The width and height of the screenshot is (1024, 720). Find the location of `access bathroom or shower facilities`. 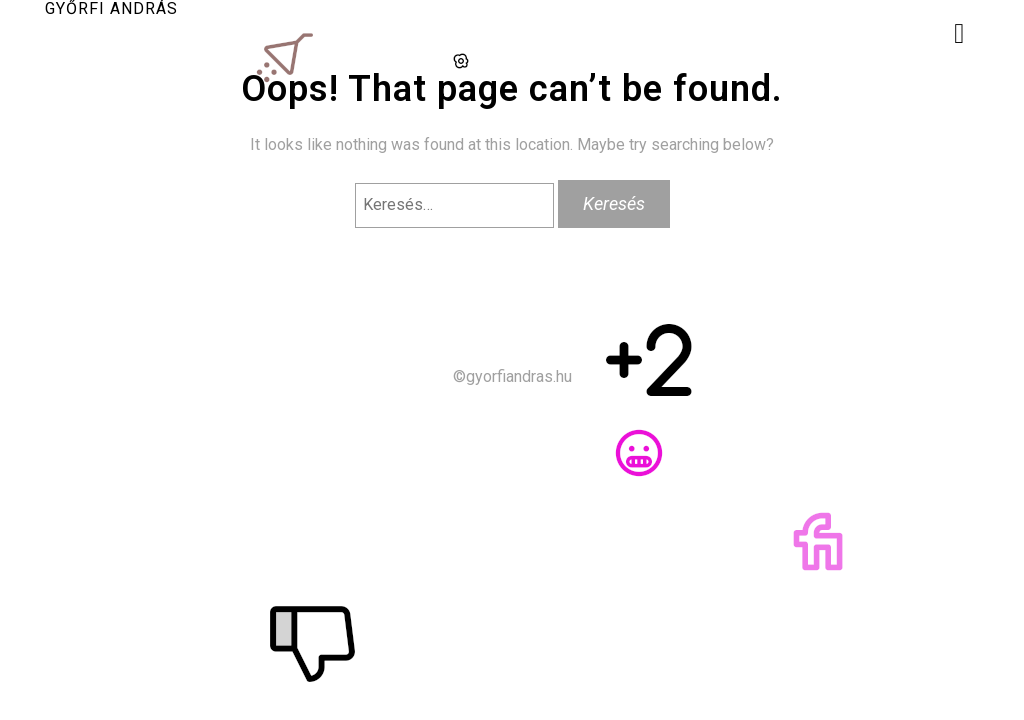

access bathroom or shower facilities is located at coordinates (284, 55).